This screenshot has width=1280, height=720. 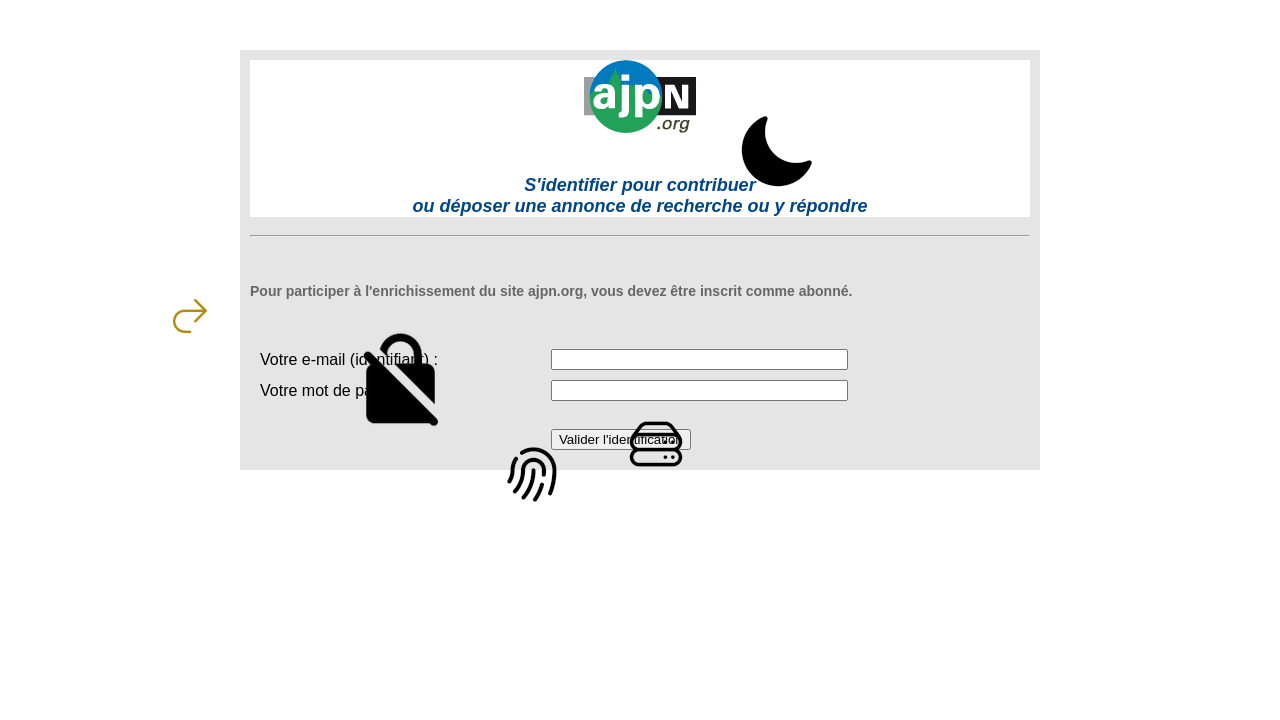 I want to click on redo last action, so click(x=190, y=316).